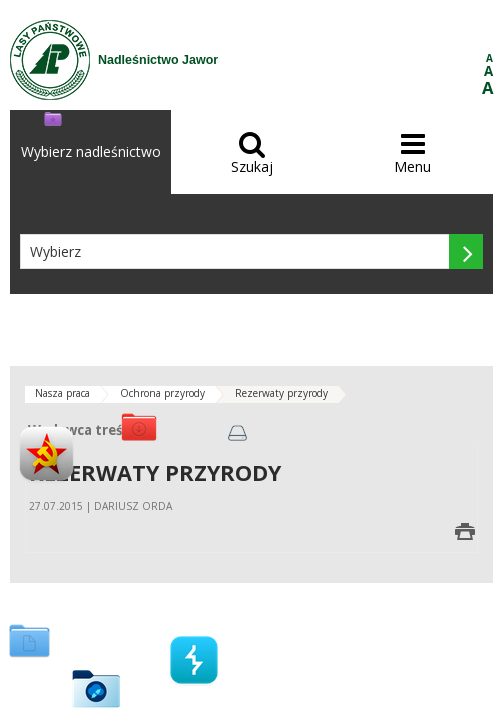  Describe the element at coordinates (29, 640) in the screenshot. I see `open your documents folder` at that location.